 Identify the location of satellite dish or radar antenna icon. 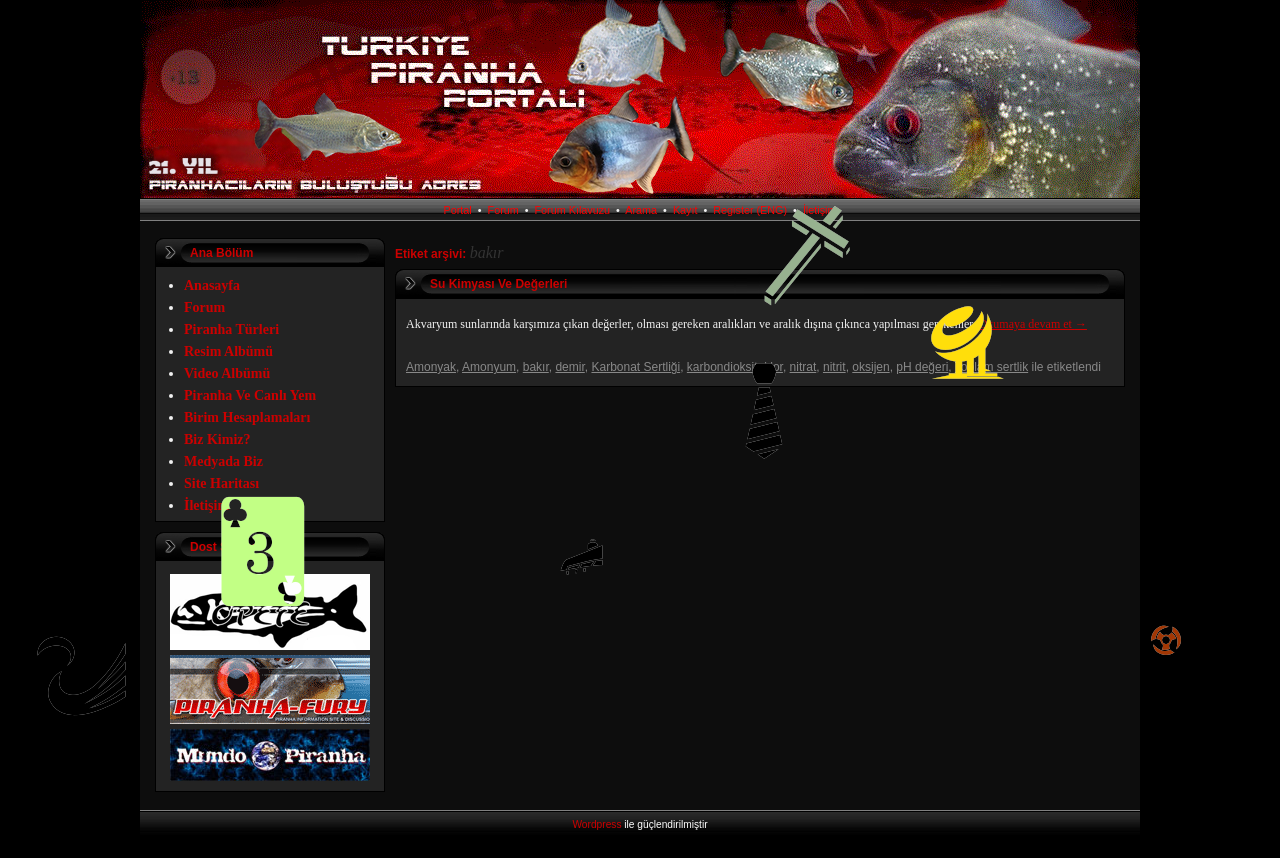
(967, 342).